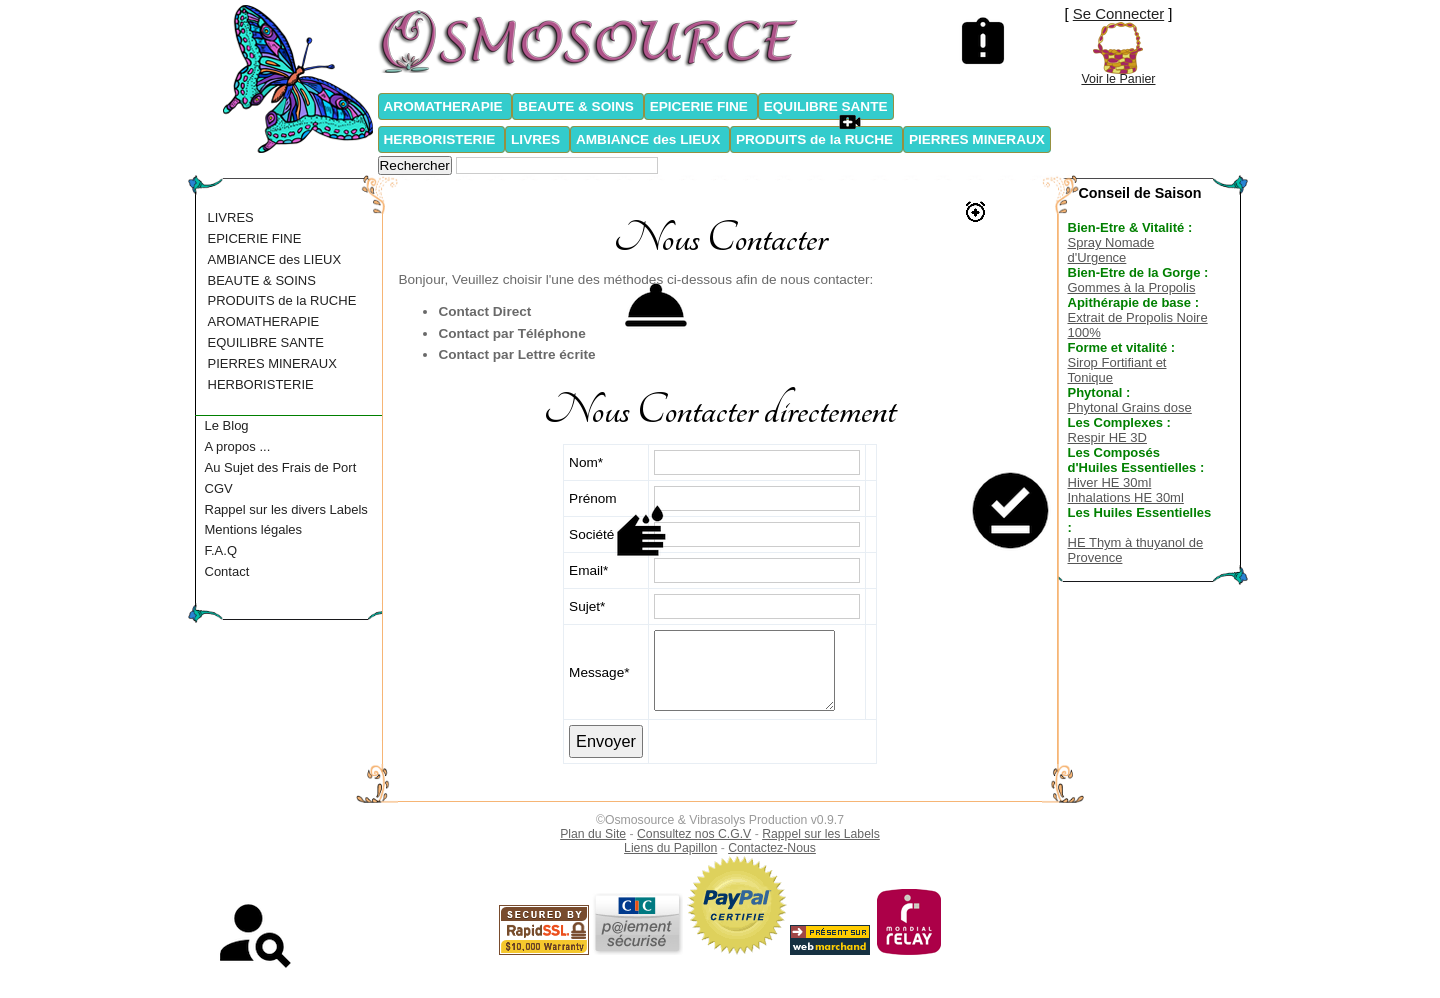 The height and width of the screenshot is (998, 1440). What do you see at coordinates (850, 122) in the screenshot?
I see `start a new video call` at bounding box center [850, 122].